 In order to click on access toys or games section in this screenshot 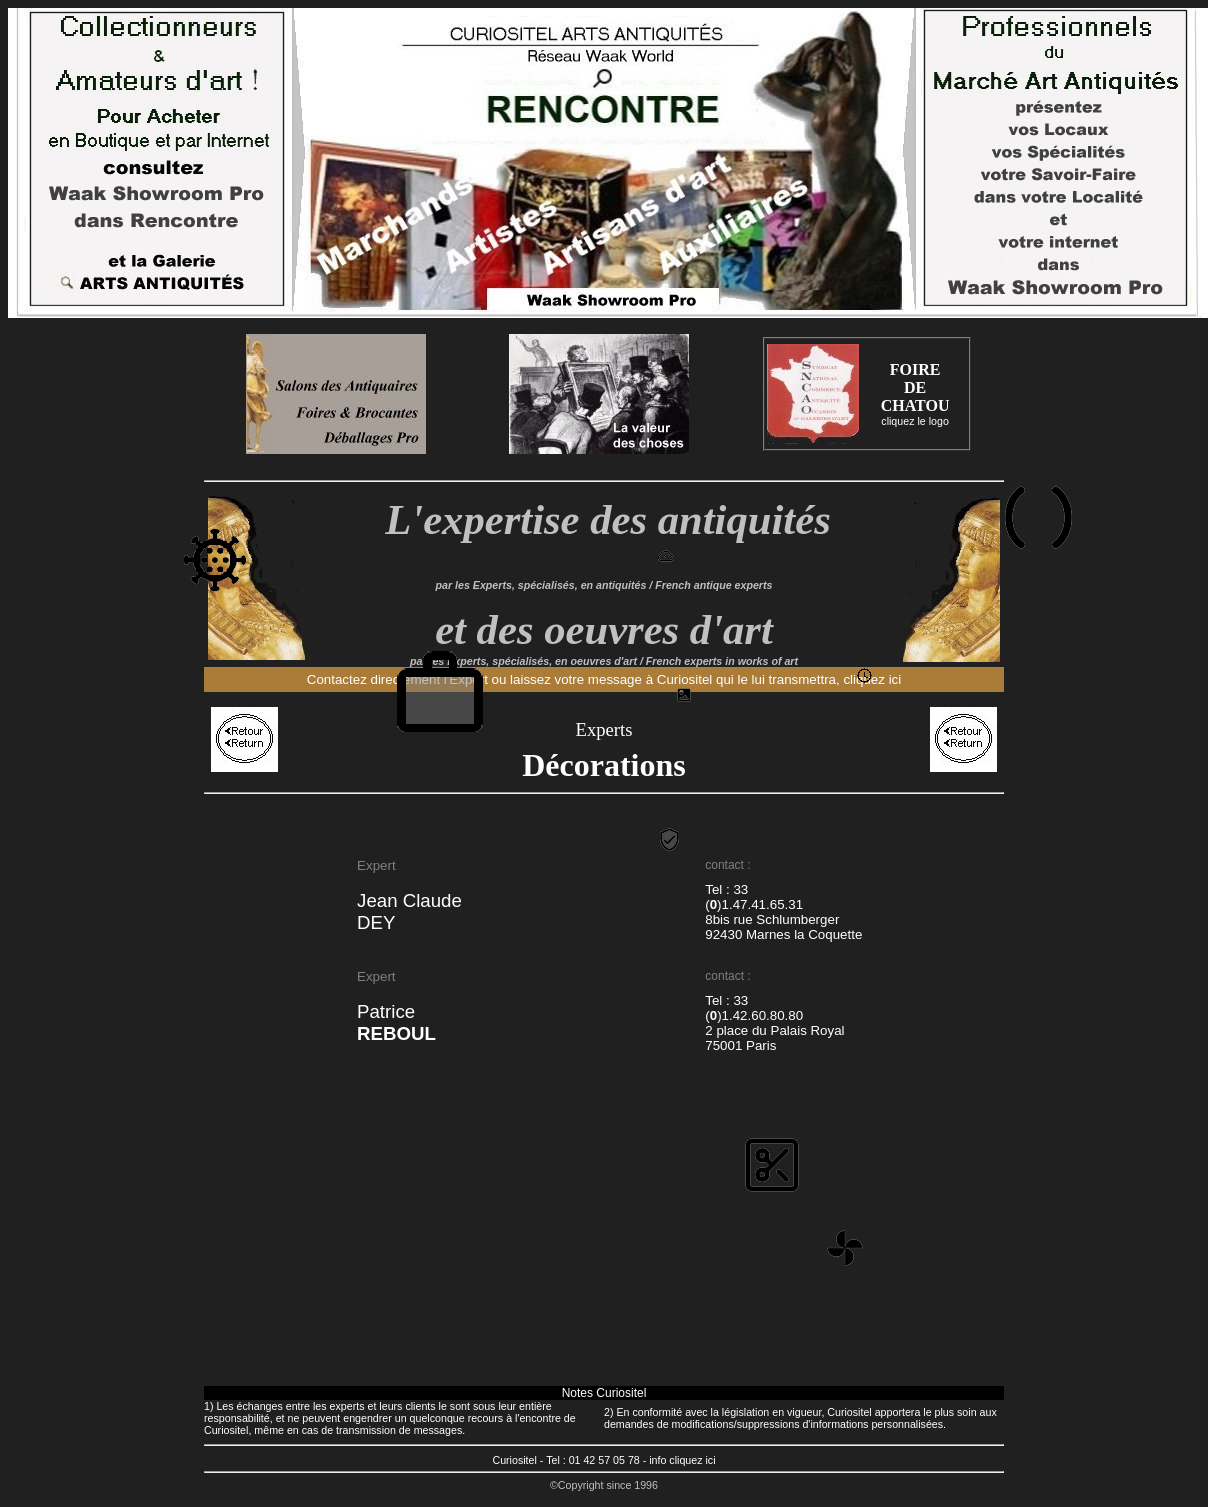, I will do `click(845, 1248)`.